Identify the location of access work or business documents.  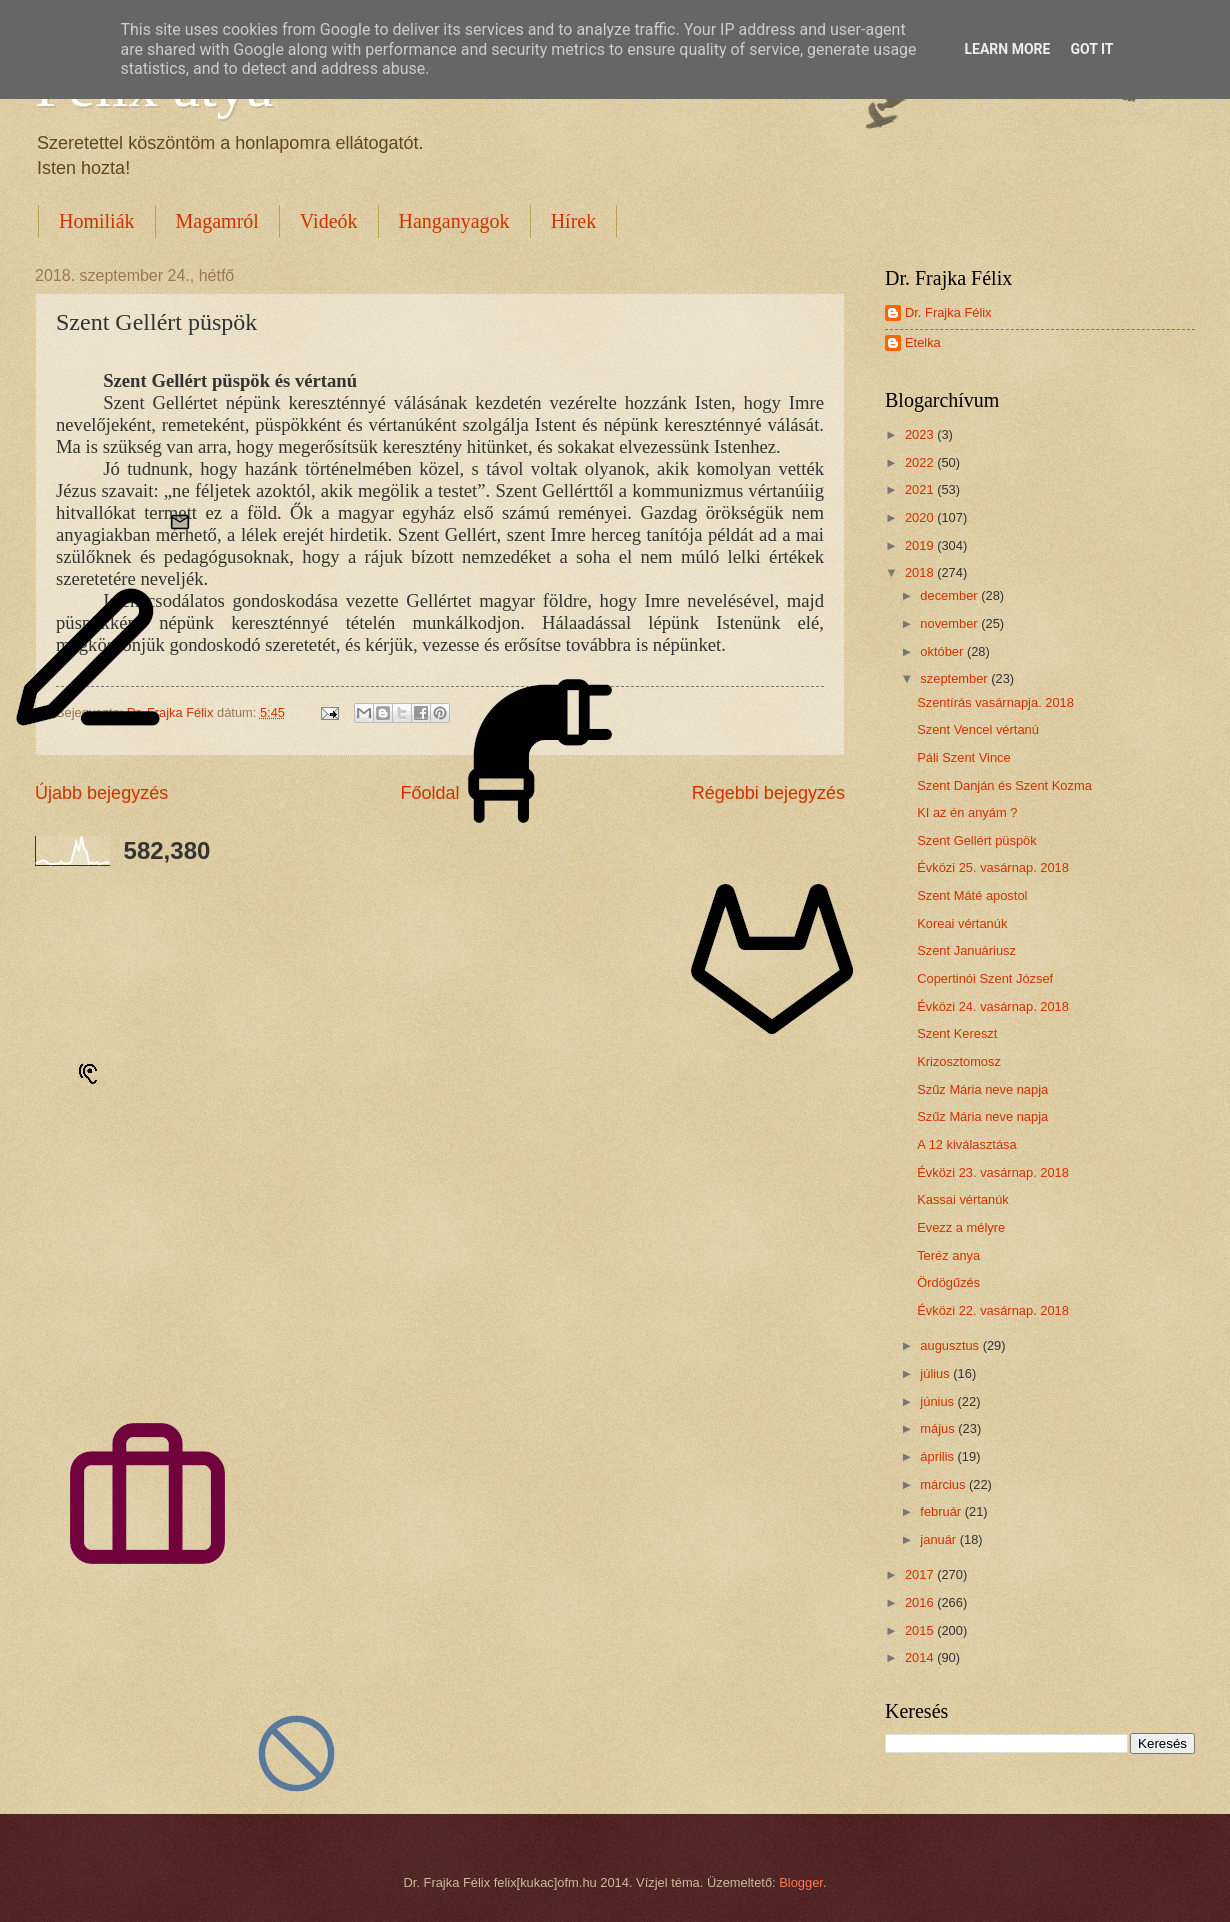
(147, 1493).